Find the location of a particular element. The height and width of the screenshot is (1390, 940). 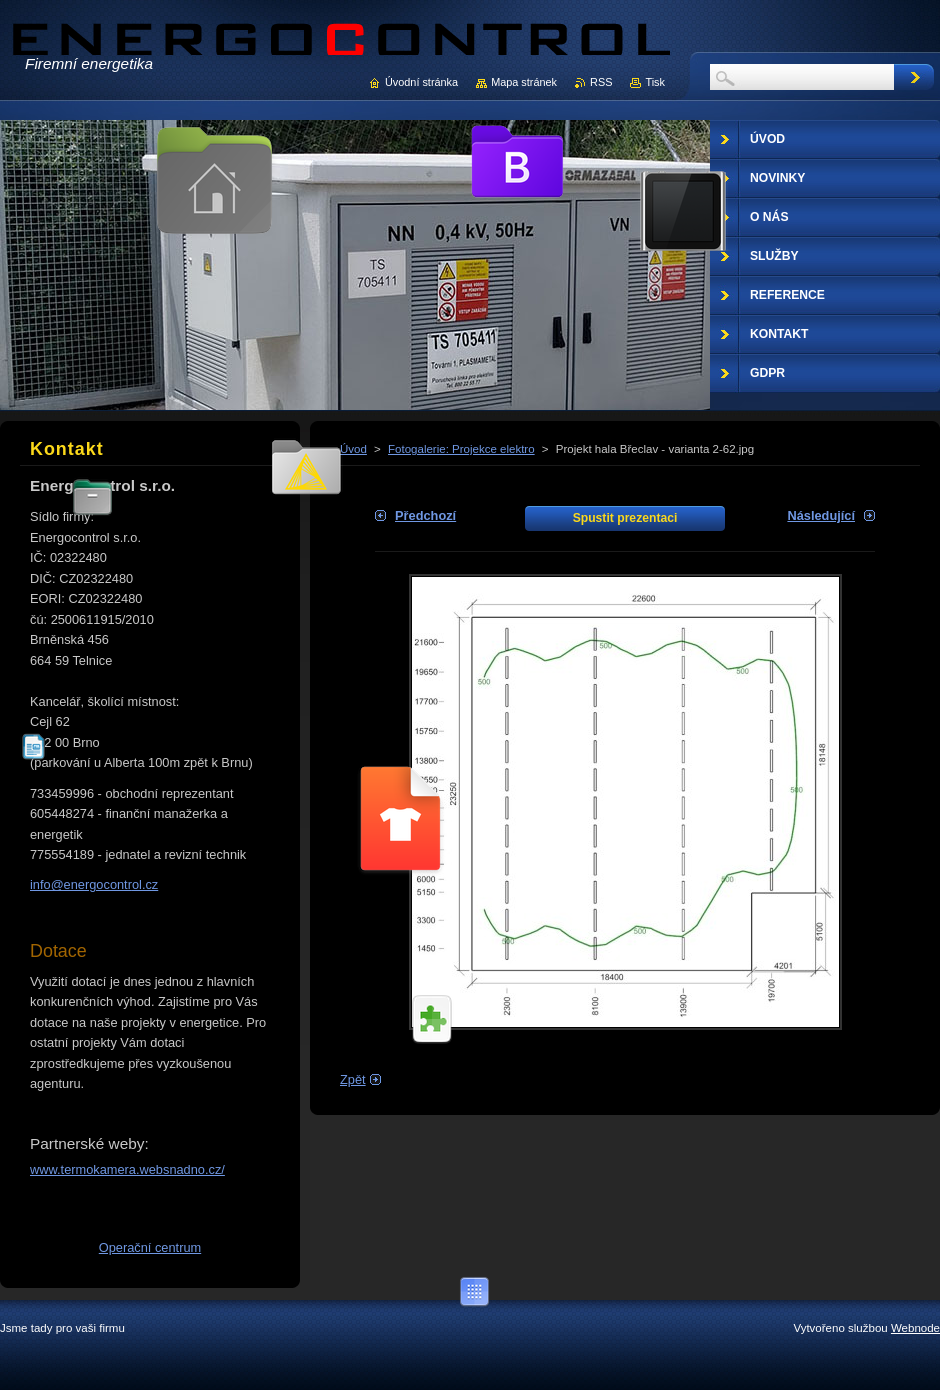

folder containing bootstrap framework files is located at coordinates (517, 164).